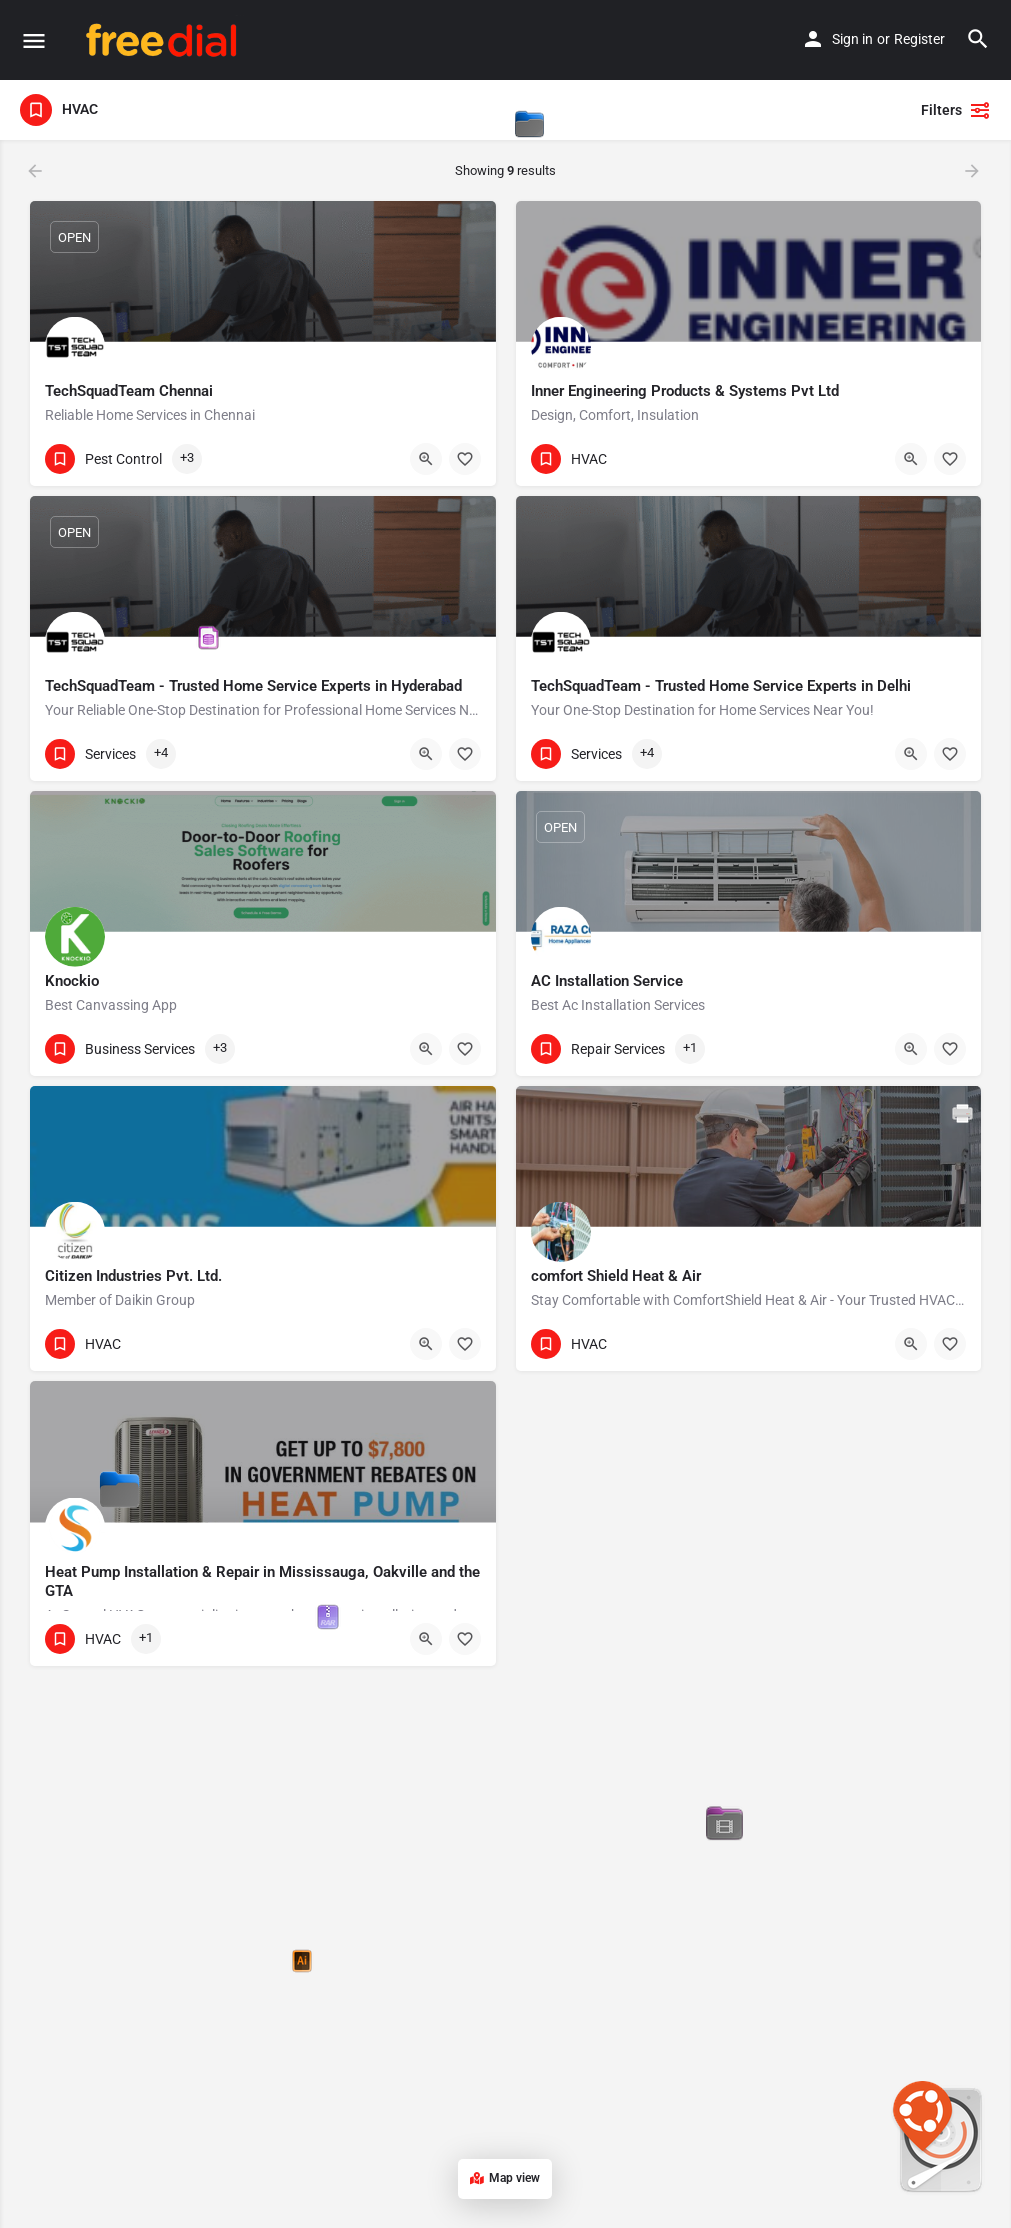 The height and width of the screenshot is (2228, 1011). Describe the element at coordinates (208, 637) in the screenshot. I see `open an opendocument database file` at that location.